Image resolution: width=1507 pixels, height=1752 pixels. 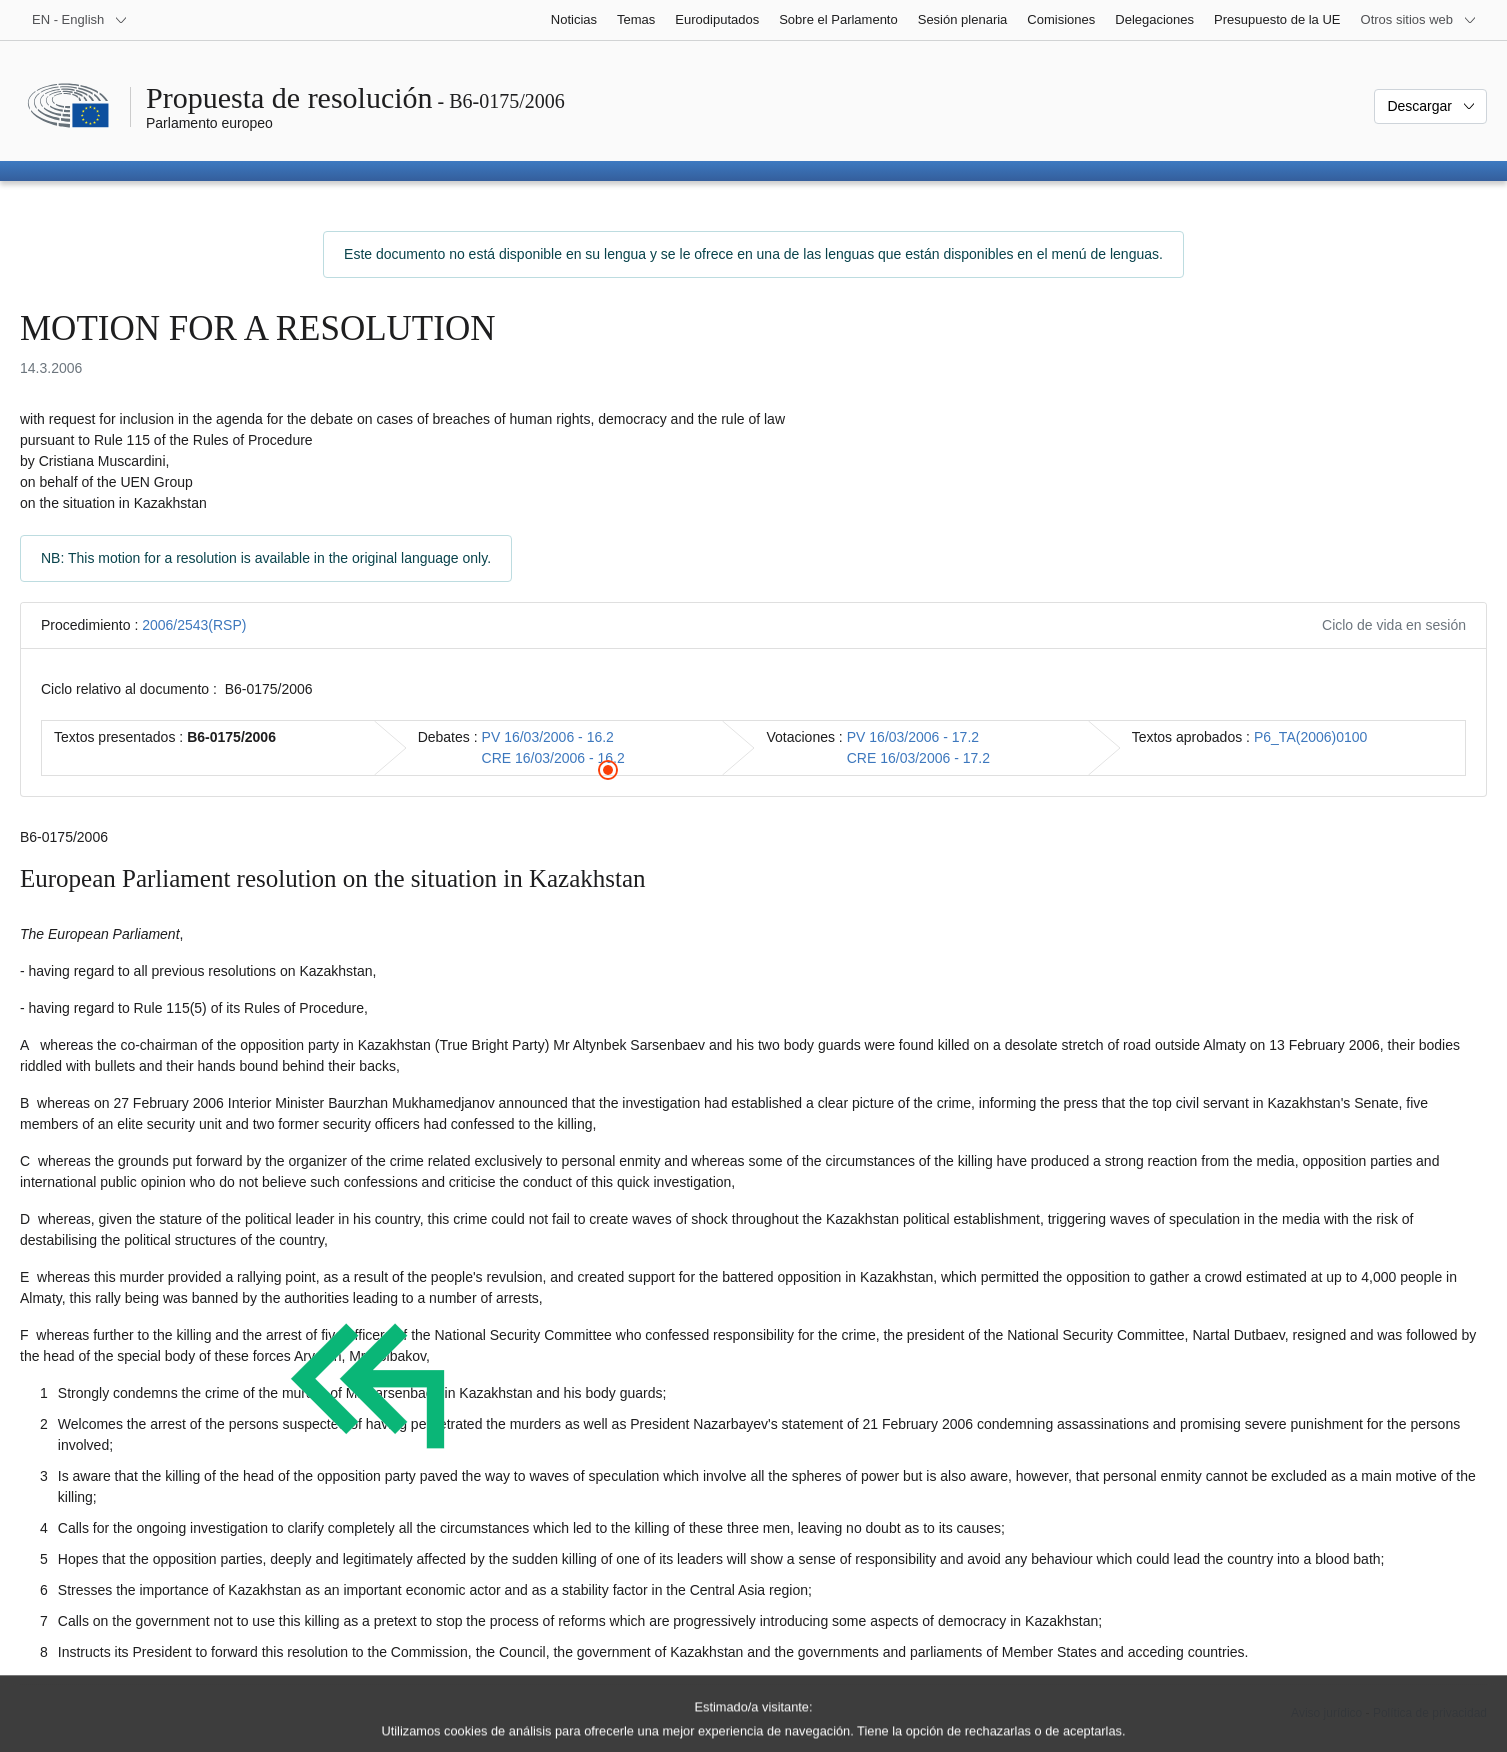 What do you see at coordinates (608, 770) in the screenshot?
I see `selected radio button option` at bounding box center [608, 770].